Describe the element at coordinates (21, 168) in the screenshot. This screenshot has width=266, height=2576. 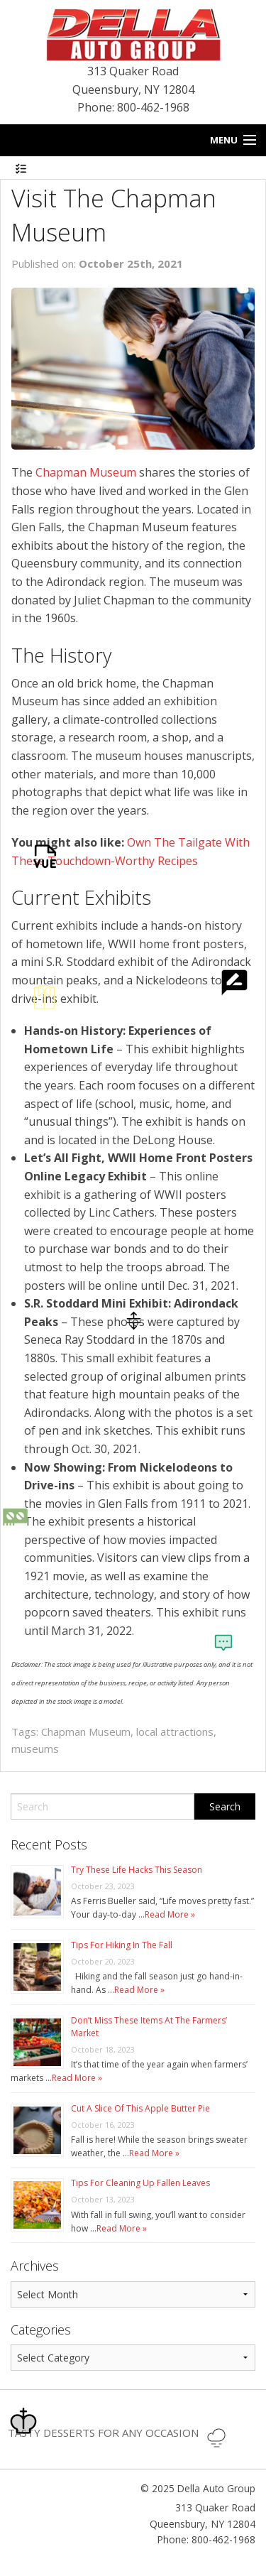
I see `view completed tasks` at that location.